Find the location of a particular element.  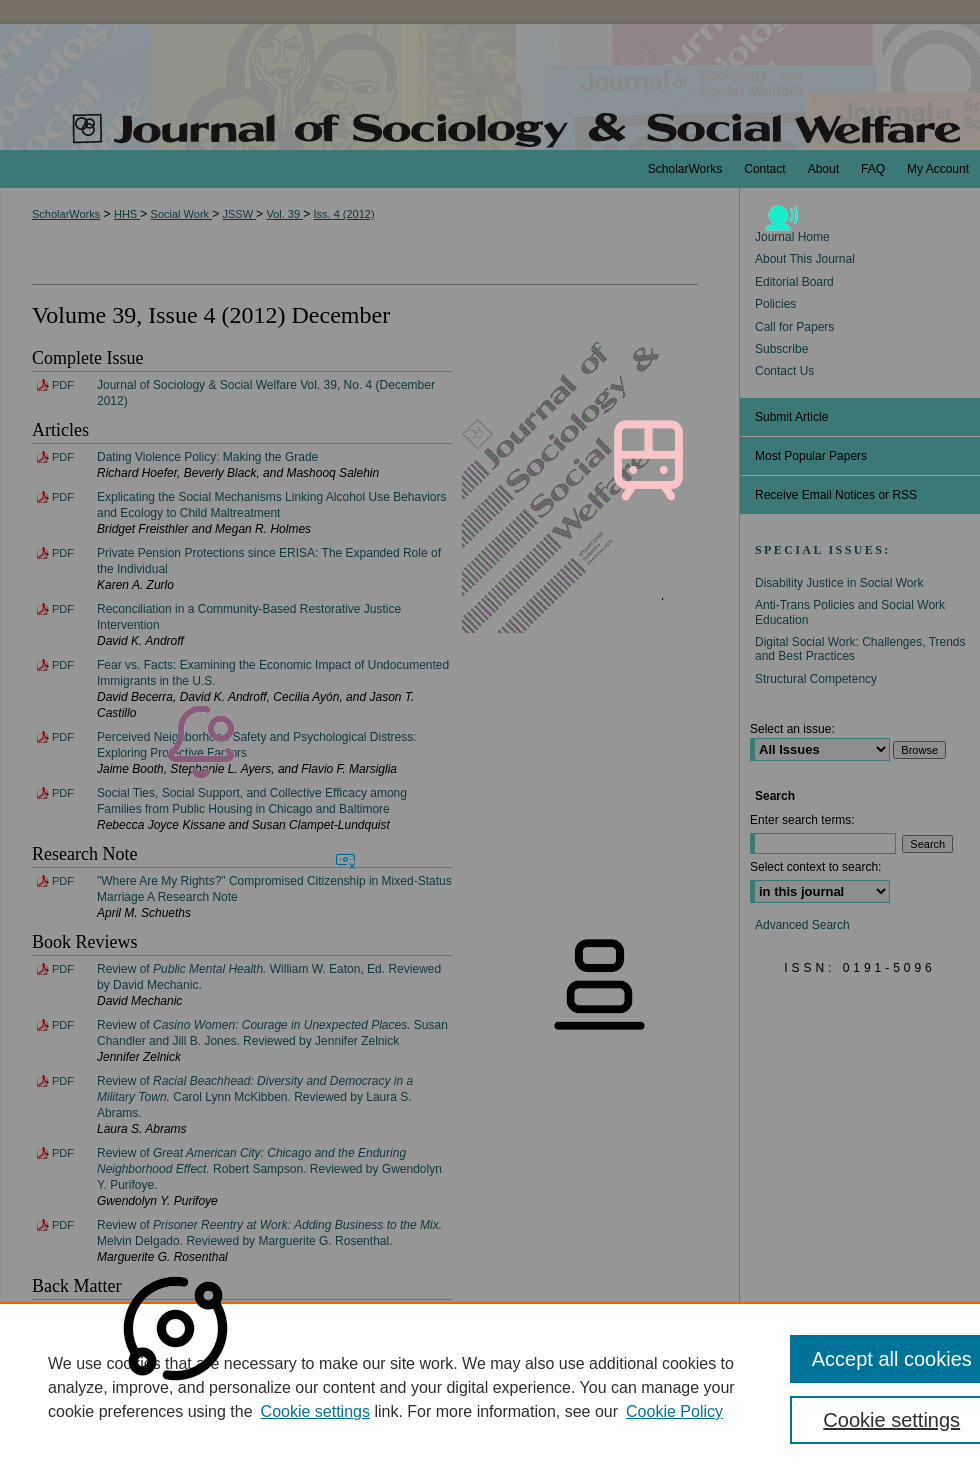

view tram or light rail transit options is located at coordinates (648, 458).